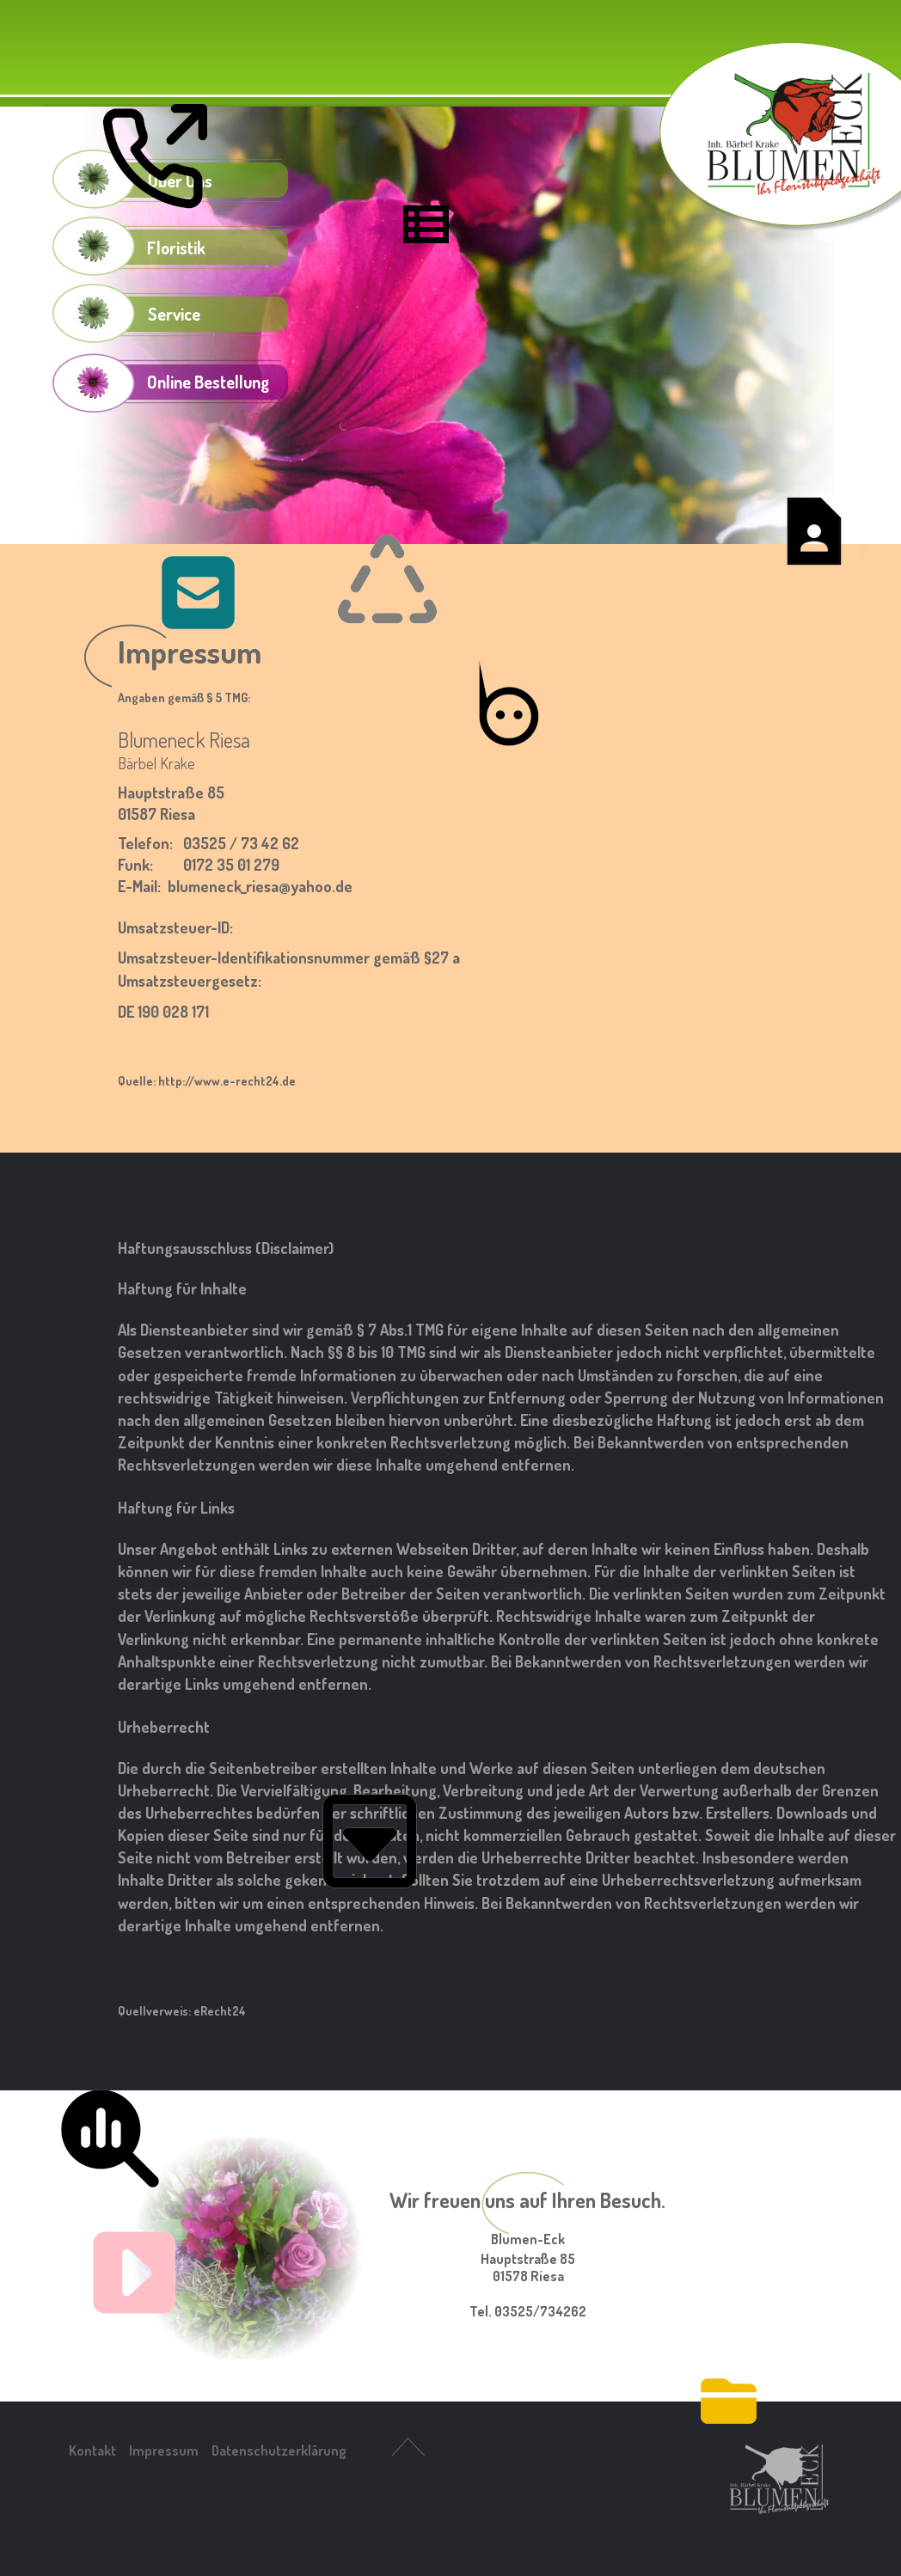 Image resolution: width=901 pixels, height=2576 pixels. What do you see at coordinates (509, 703) in the screenshot?
I see `nimblr brand logo` at bounding box center [509, 703].